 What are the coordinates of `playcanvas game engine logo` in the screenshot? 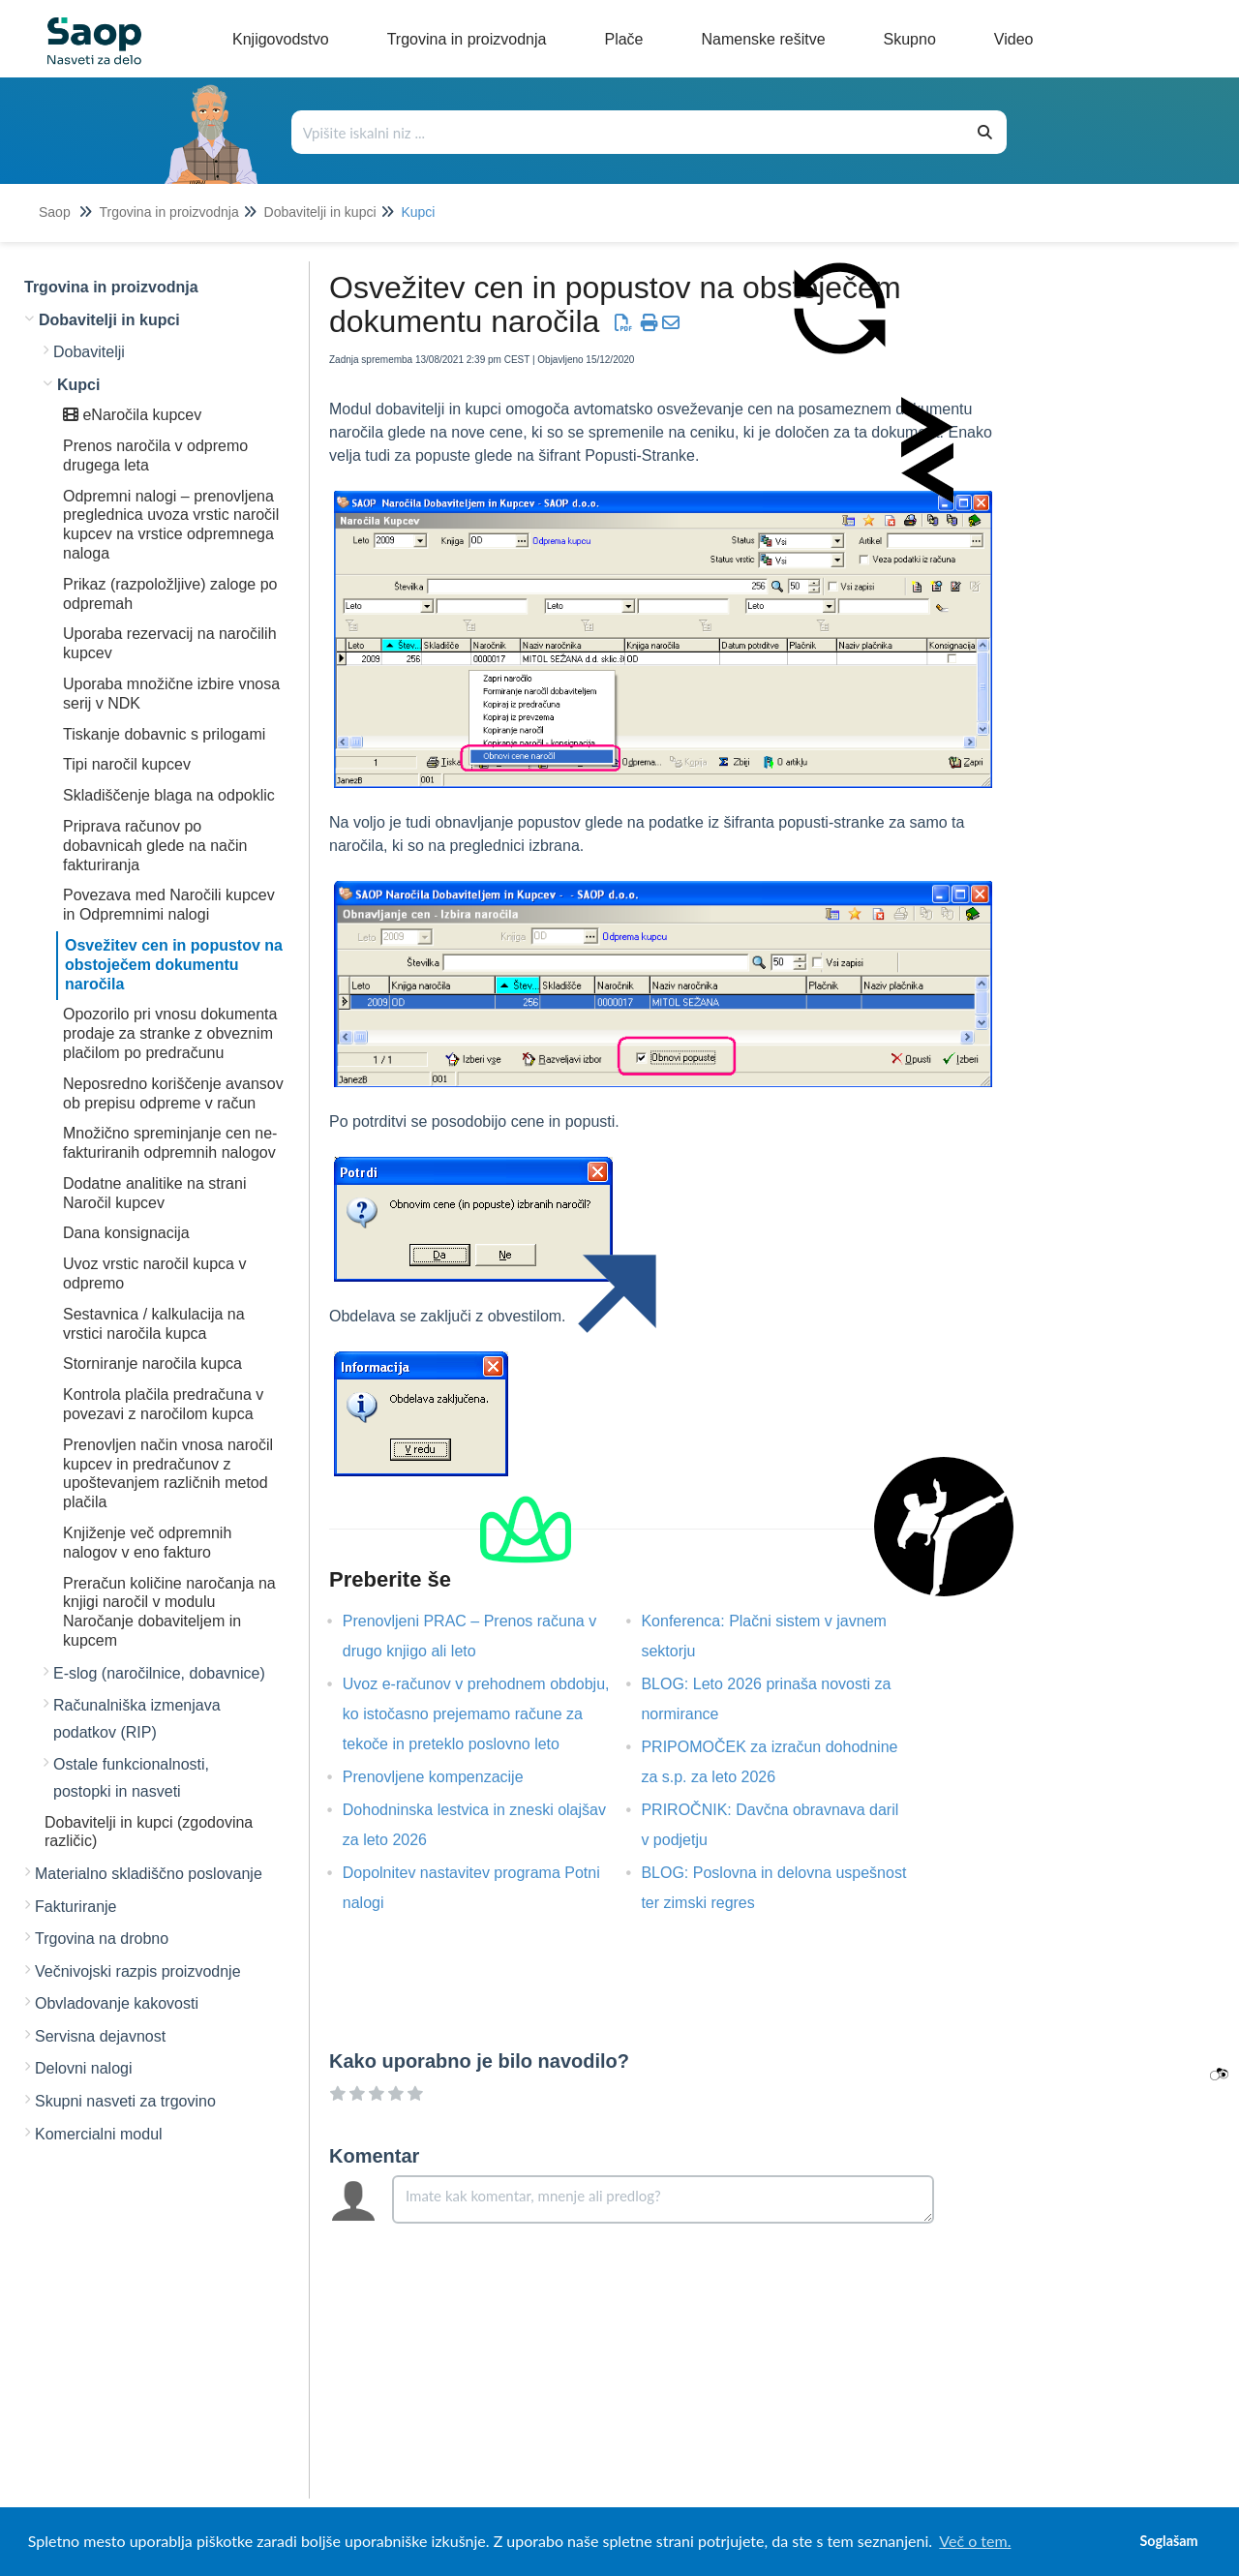 It's located at (927, 450).